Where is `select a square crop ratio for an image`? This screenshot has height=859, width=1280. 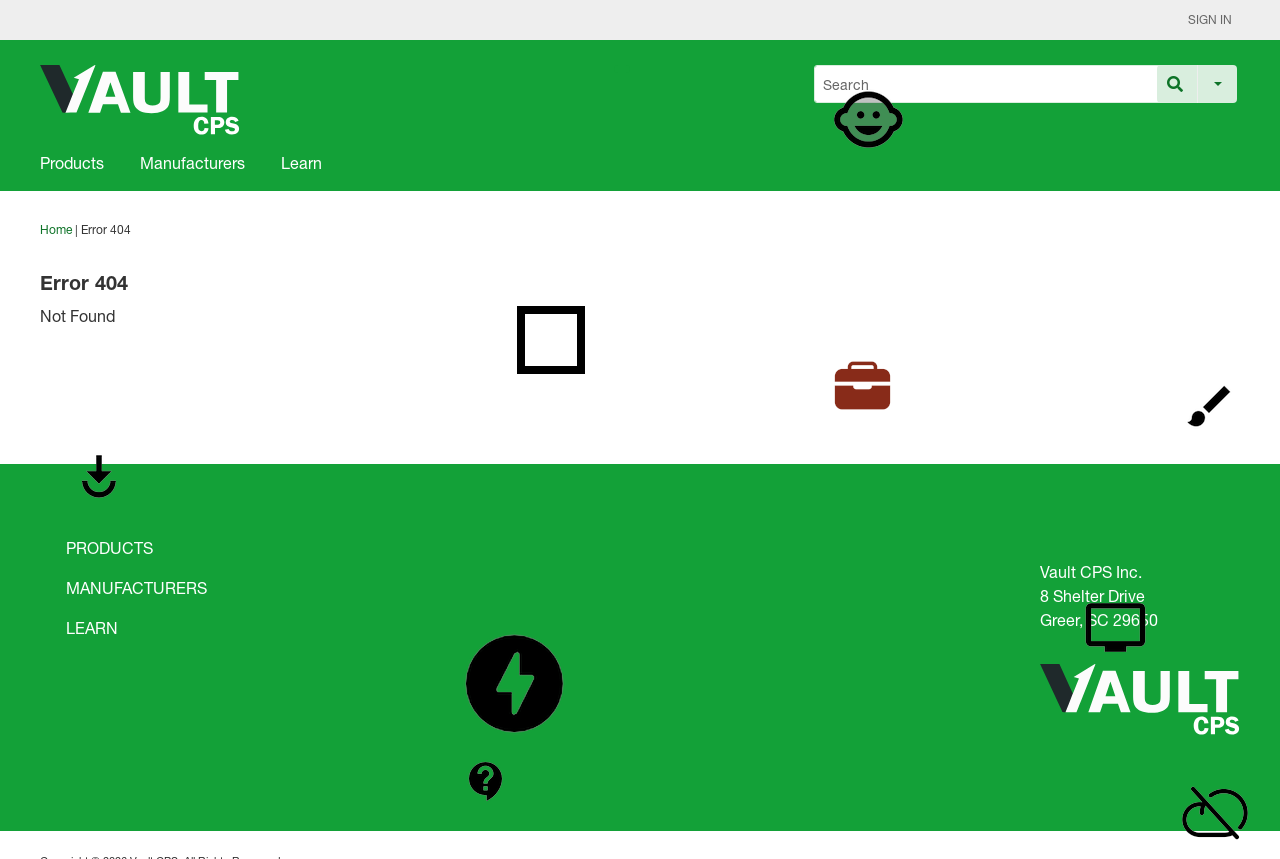 select a square crop ratio for an image is located at coordinates (551, 340).